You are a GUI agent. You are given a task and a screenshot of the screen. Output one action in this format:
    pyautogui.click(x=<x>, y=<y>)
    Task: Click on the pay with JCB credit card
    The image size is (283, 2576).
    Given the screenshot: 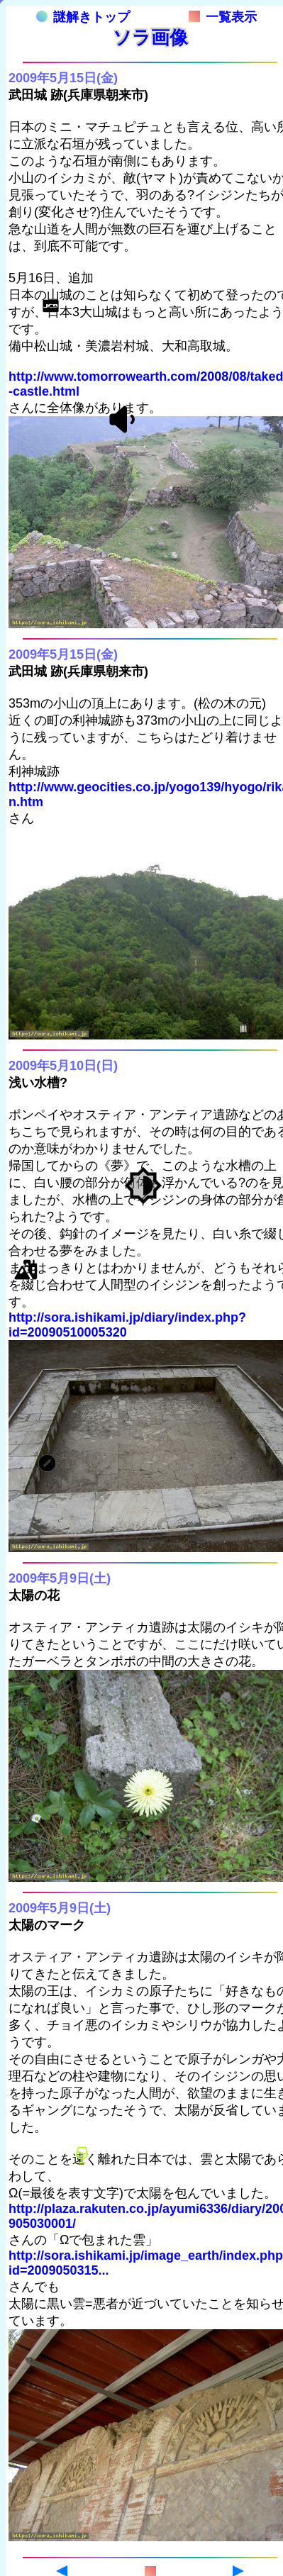 What is the action you would take?
    pyautogui.click(x=50, y=306)
    